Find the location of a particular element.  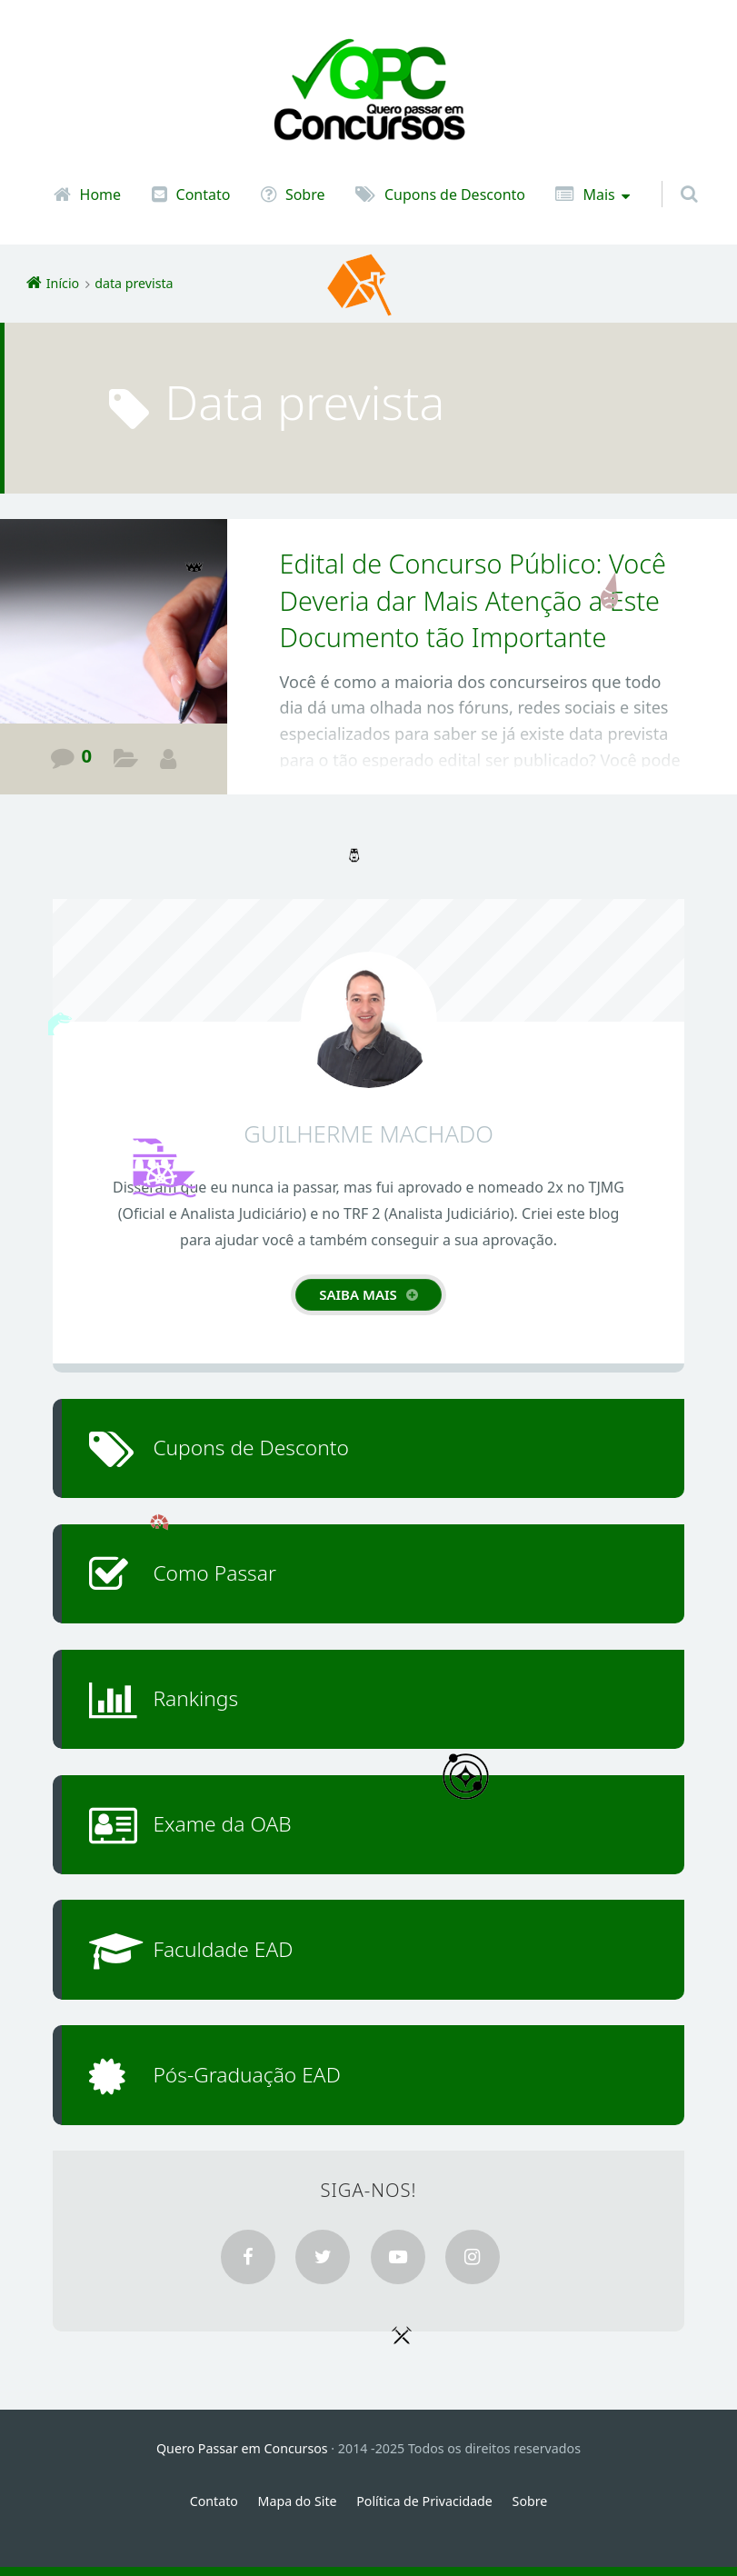

access orbital mechanics or space simulation features is located at coordinates (465, 1776).